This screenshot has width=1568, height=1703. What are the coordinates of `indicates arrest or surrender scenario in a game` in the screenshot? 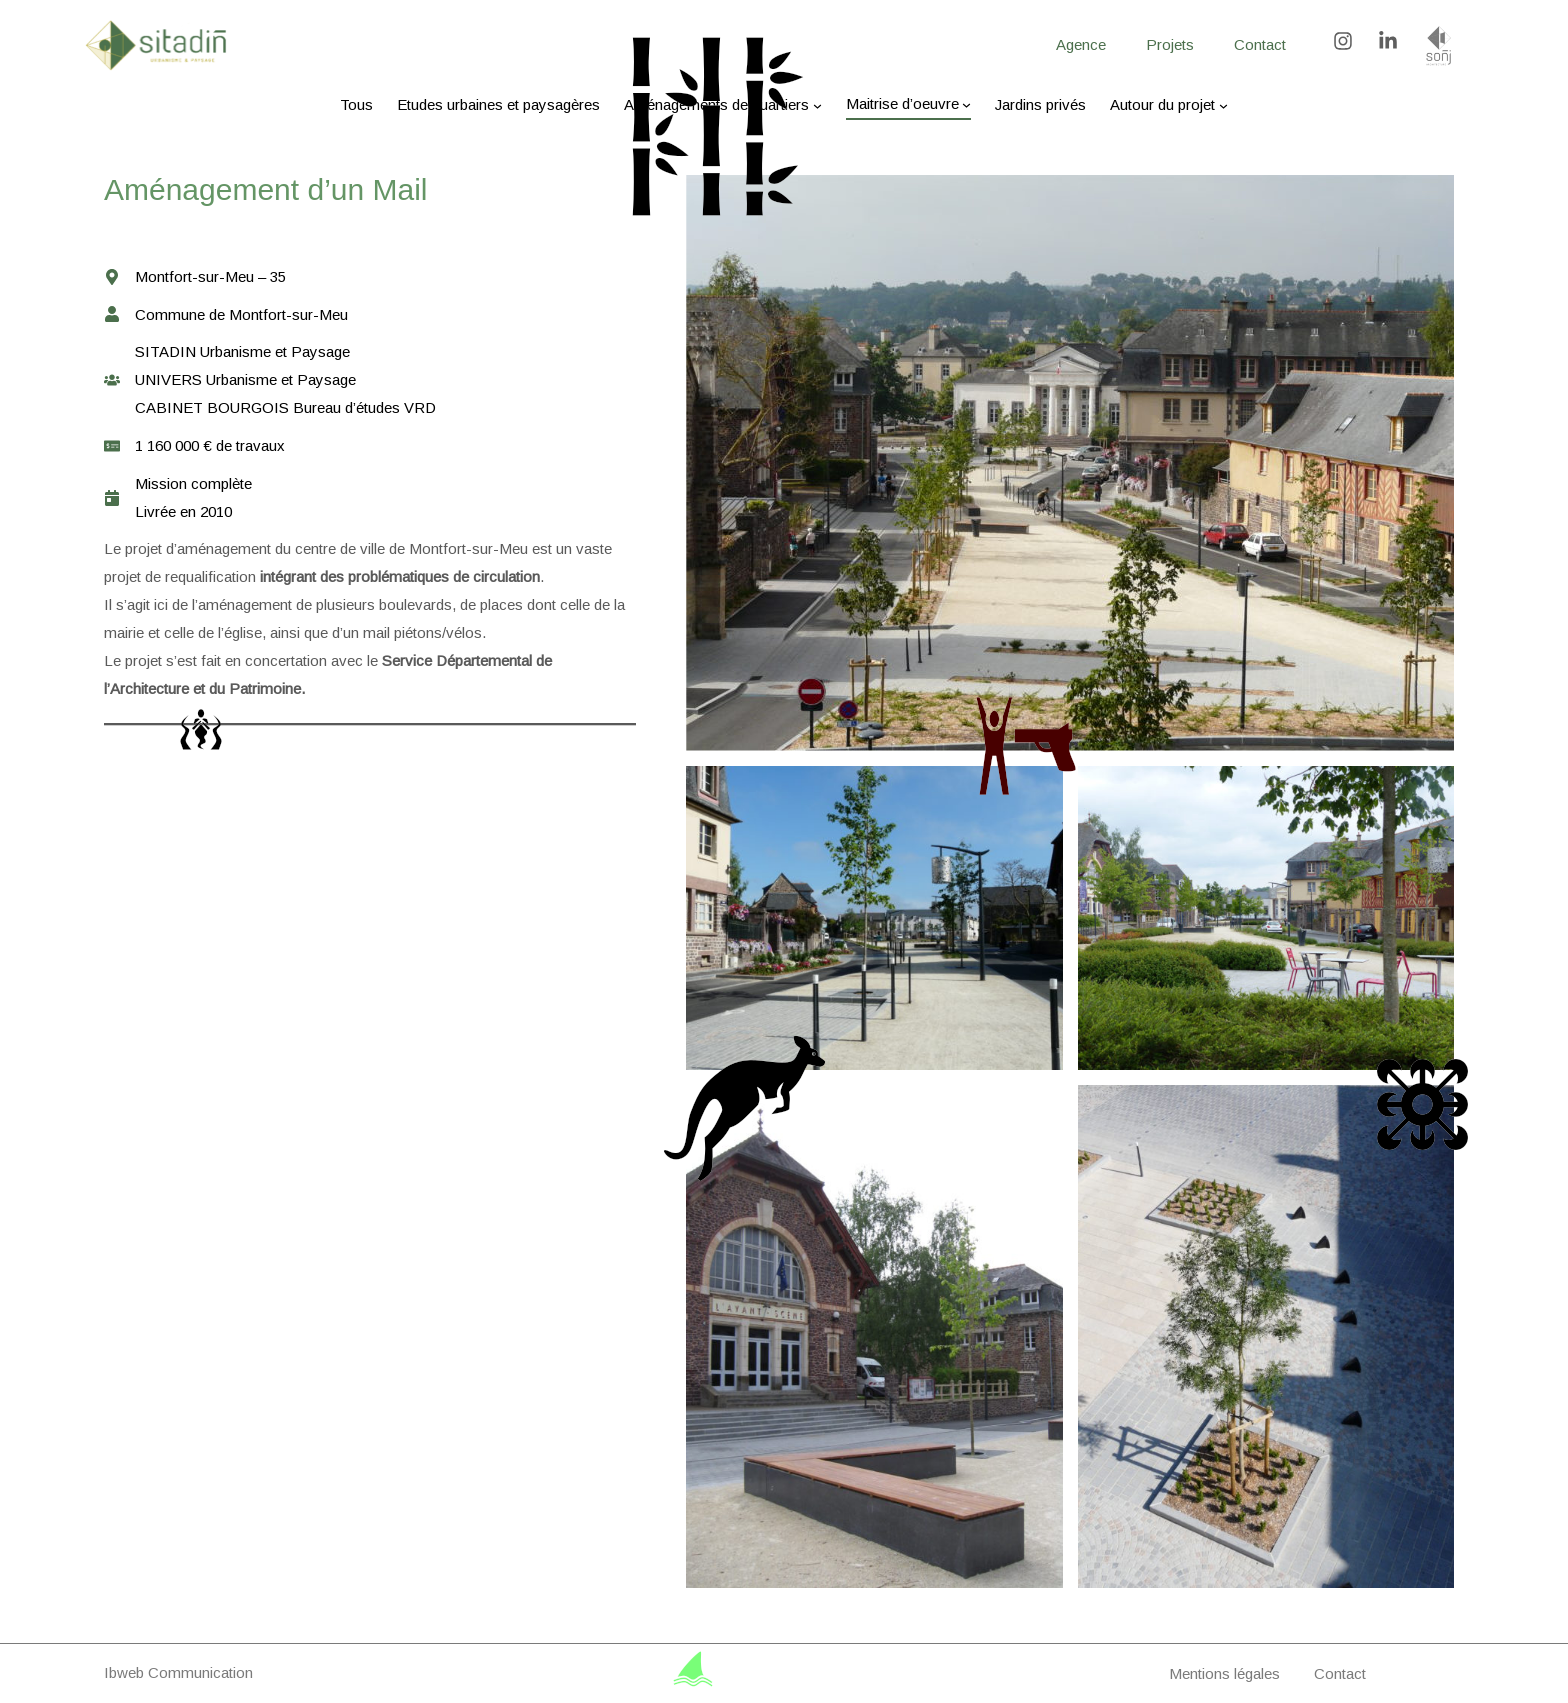 It's located at (1026, 746).